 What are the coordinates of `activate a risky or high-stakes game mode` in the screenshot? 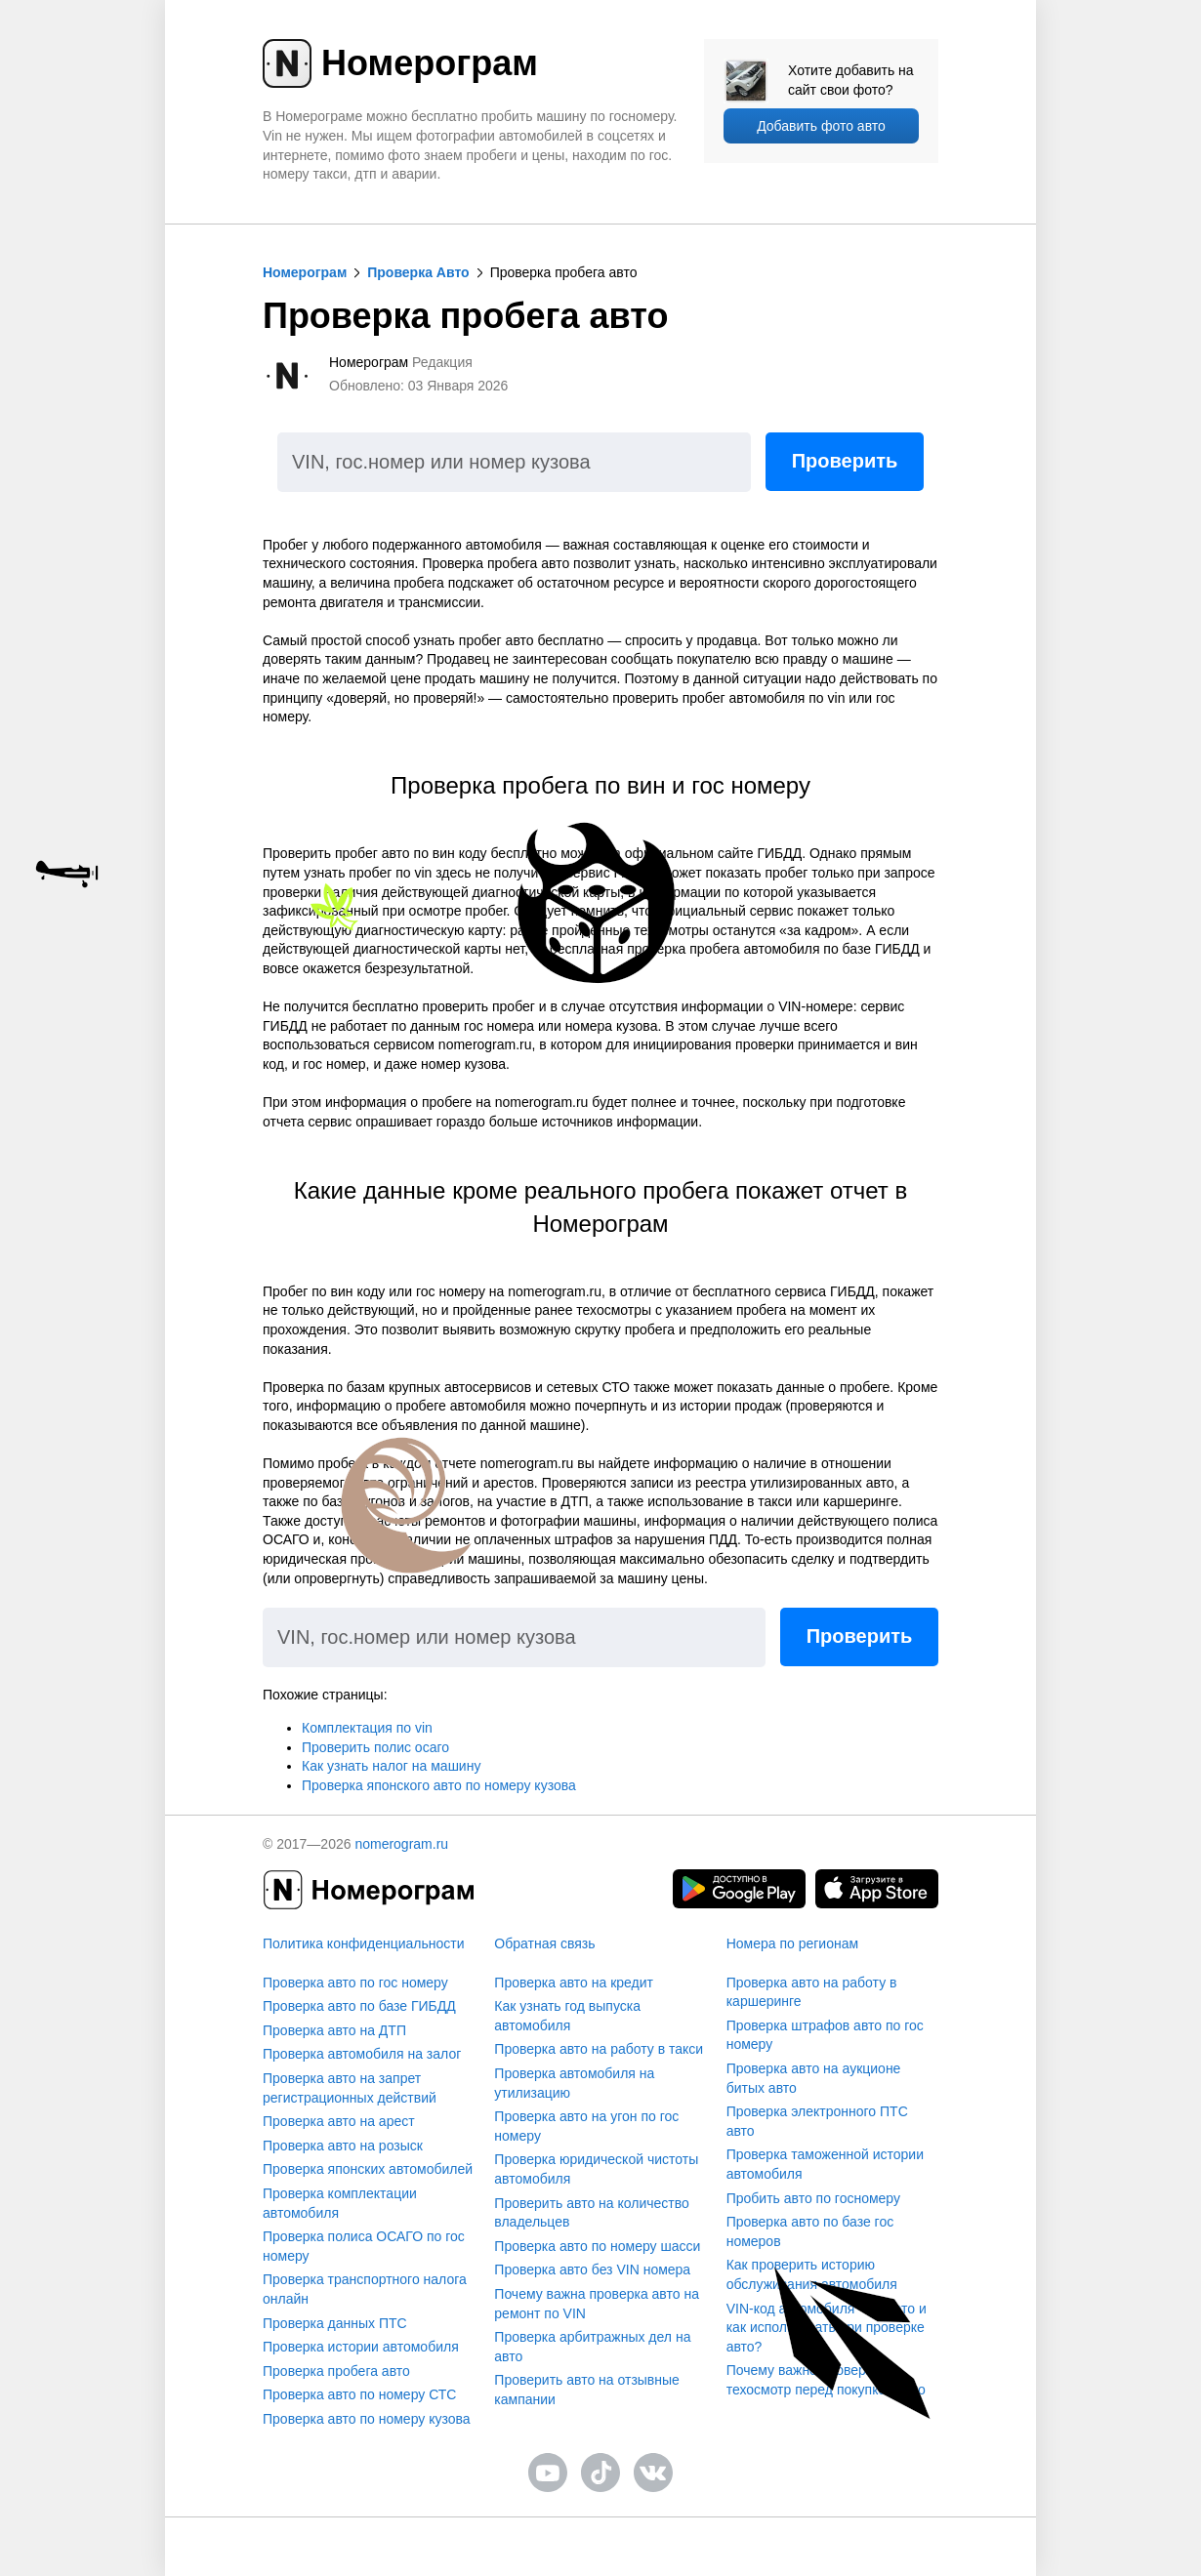 It's located at (597, 902).